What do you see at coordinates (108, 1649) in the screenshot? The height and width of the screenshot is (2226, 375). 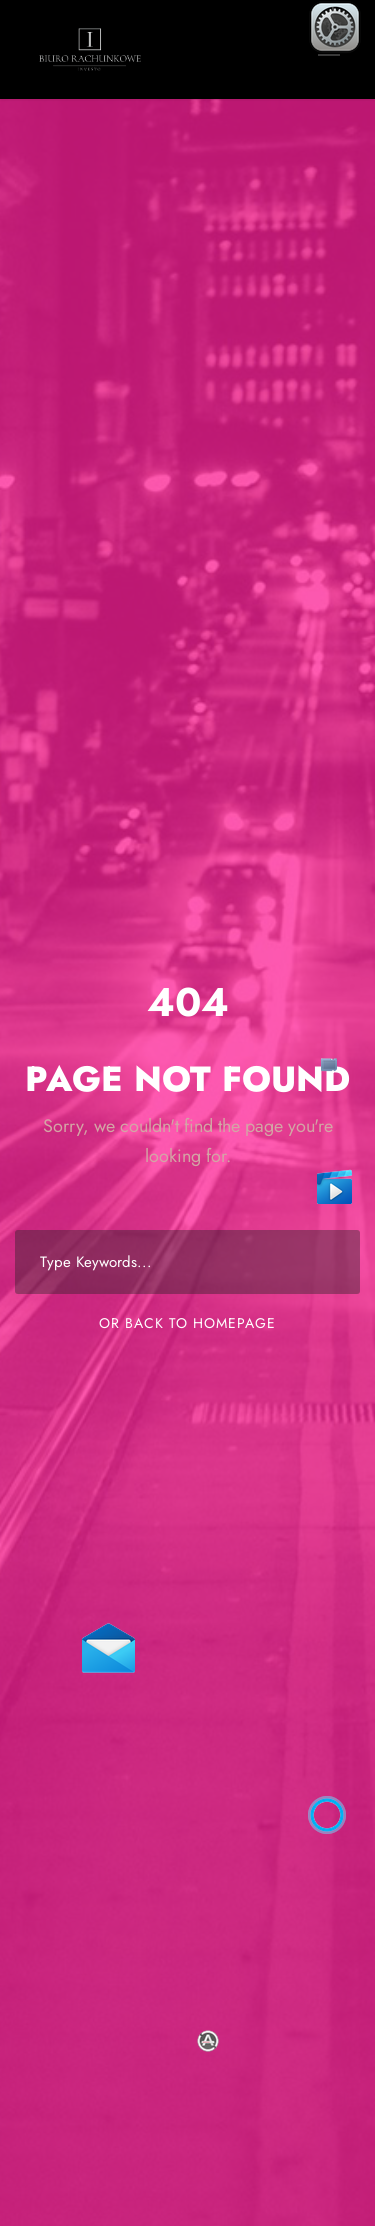 I see `open the mail app` at bounding box center [108, 1649].